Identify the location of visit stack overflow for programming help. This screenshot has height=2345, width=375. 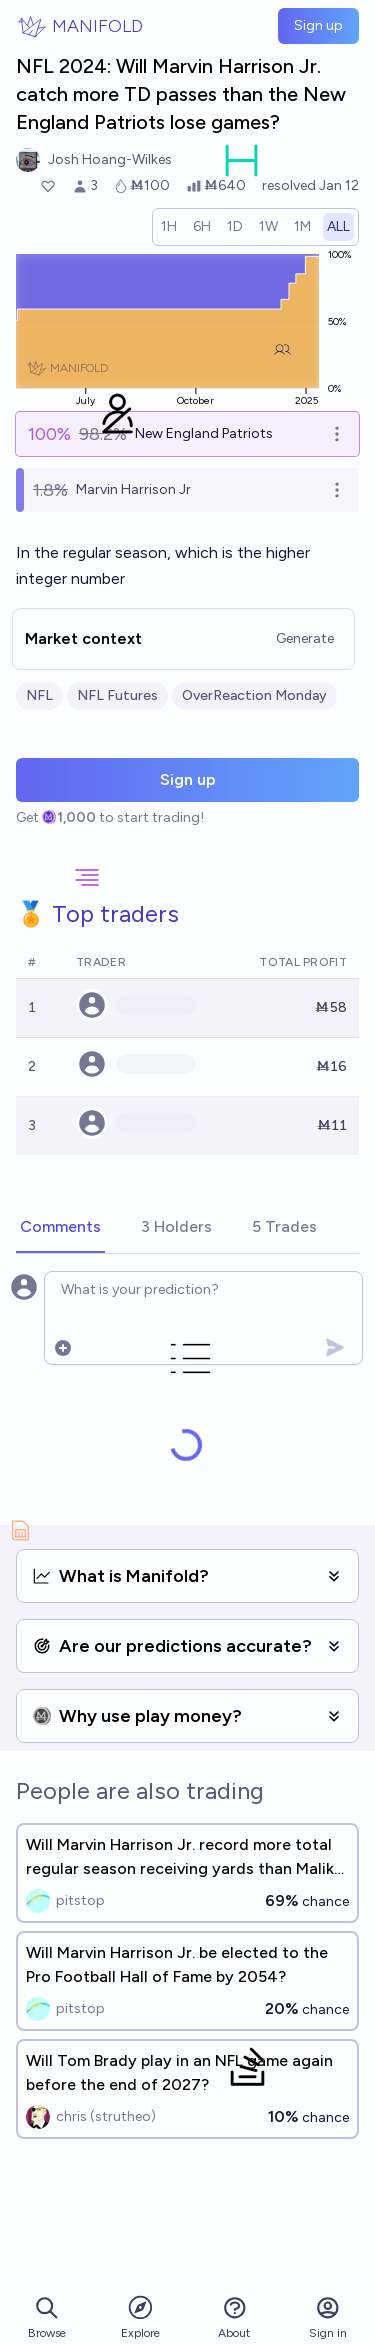
(247, 2067).